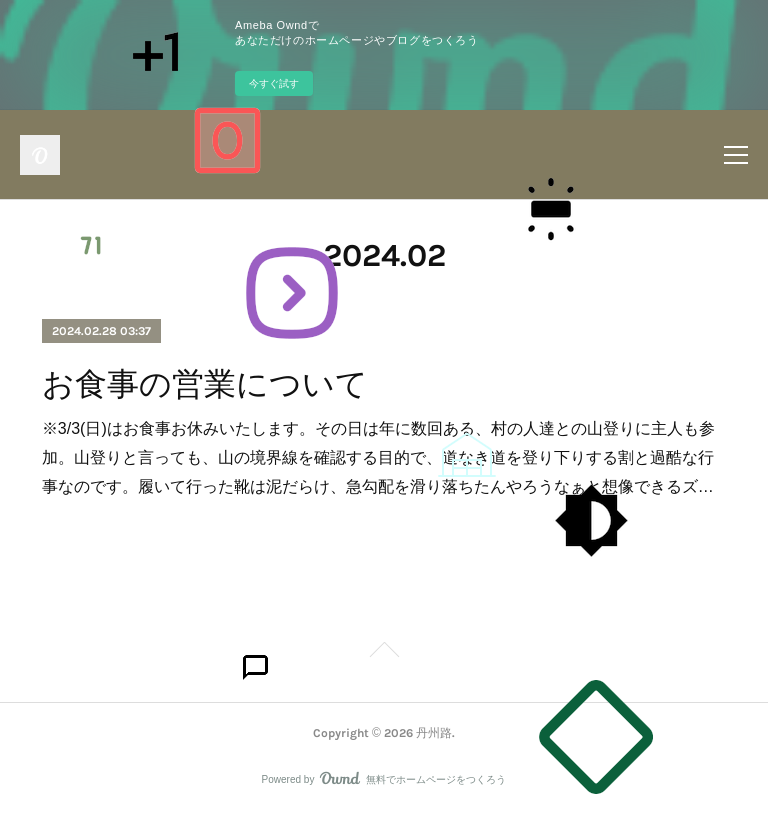  What do you see at coordinates (292, 293) in the screenshot?
I see `navigate to the next item or page` at bounding box center [292, 293].